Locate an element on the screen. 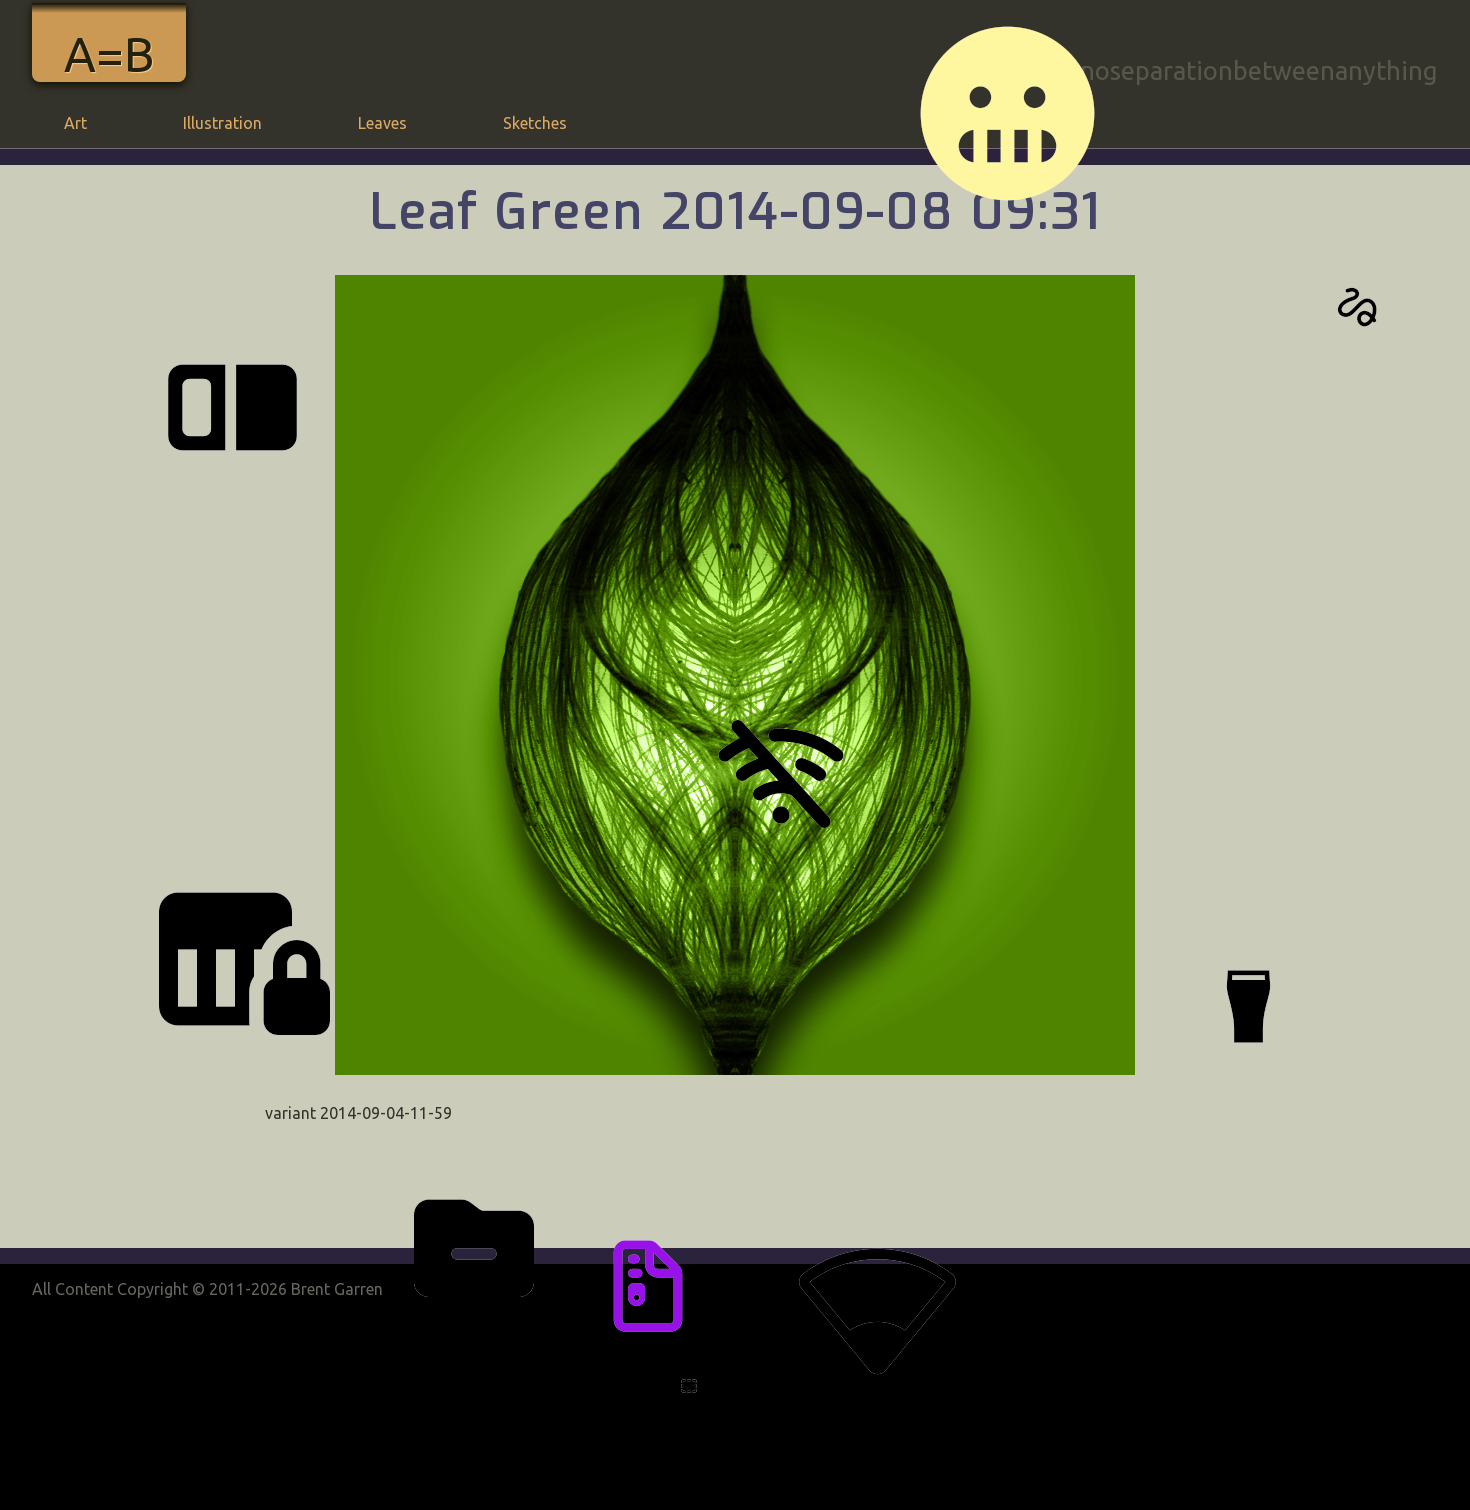  decorative squiggle or flourish element is located at coordinates (1357, 307).